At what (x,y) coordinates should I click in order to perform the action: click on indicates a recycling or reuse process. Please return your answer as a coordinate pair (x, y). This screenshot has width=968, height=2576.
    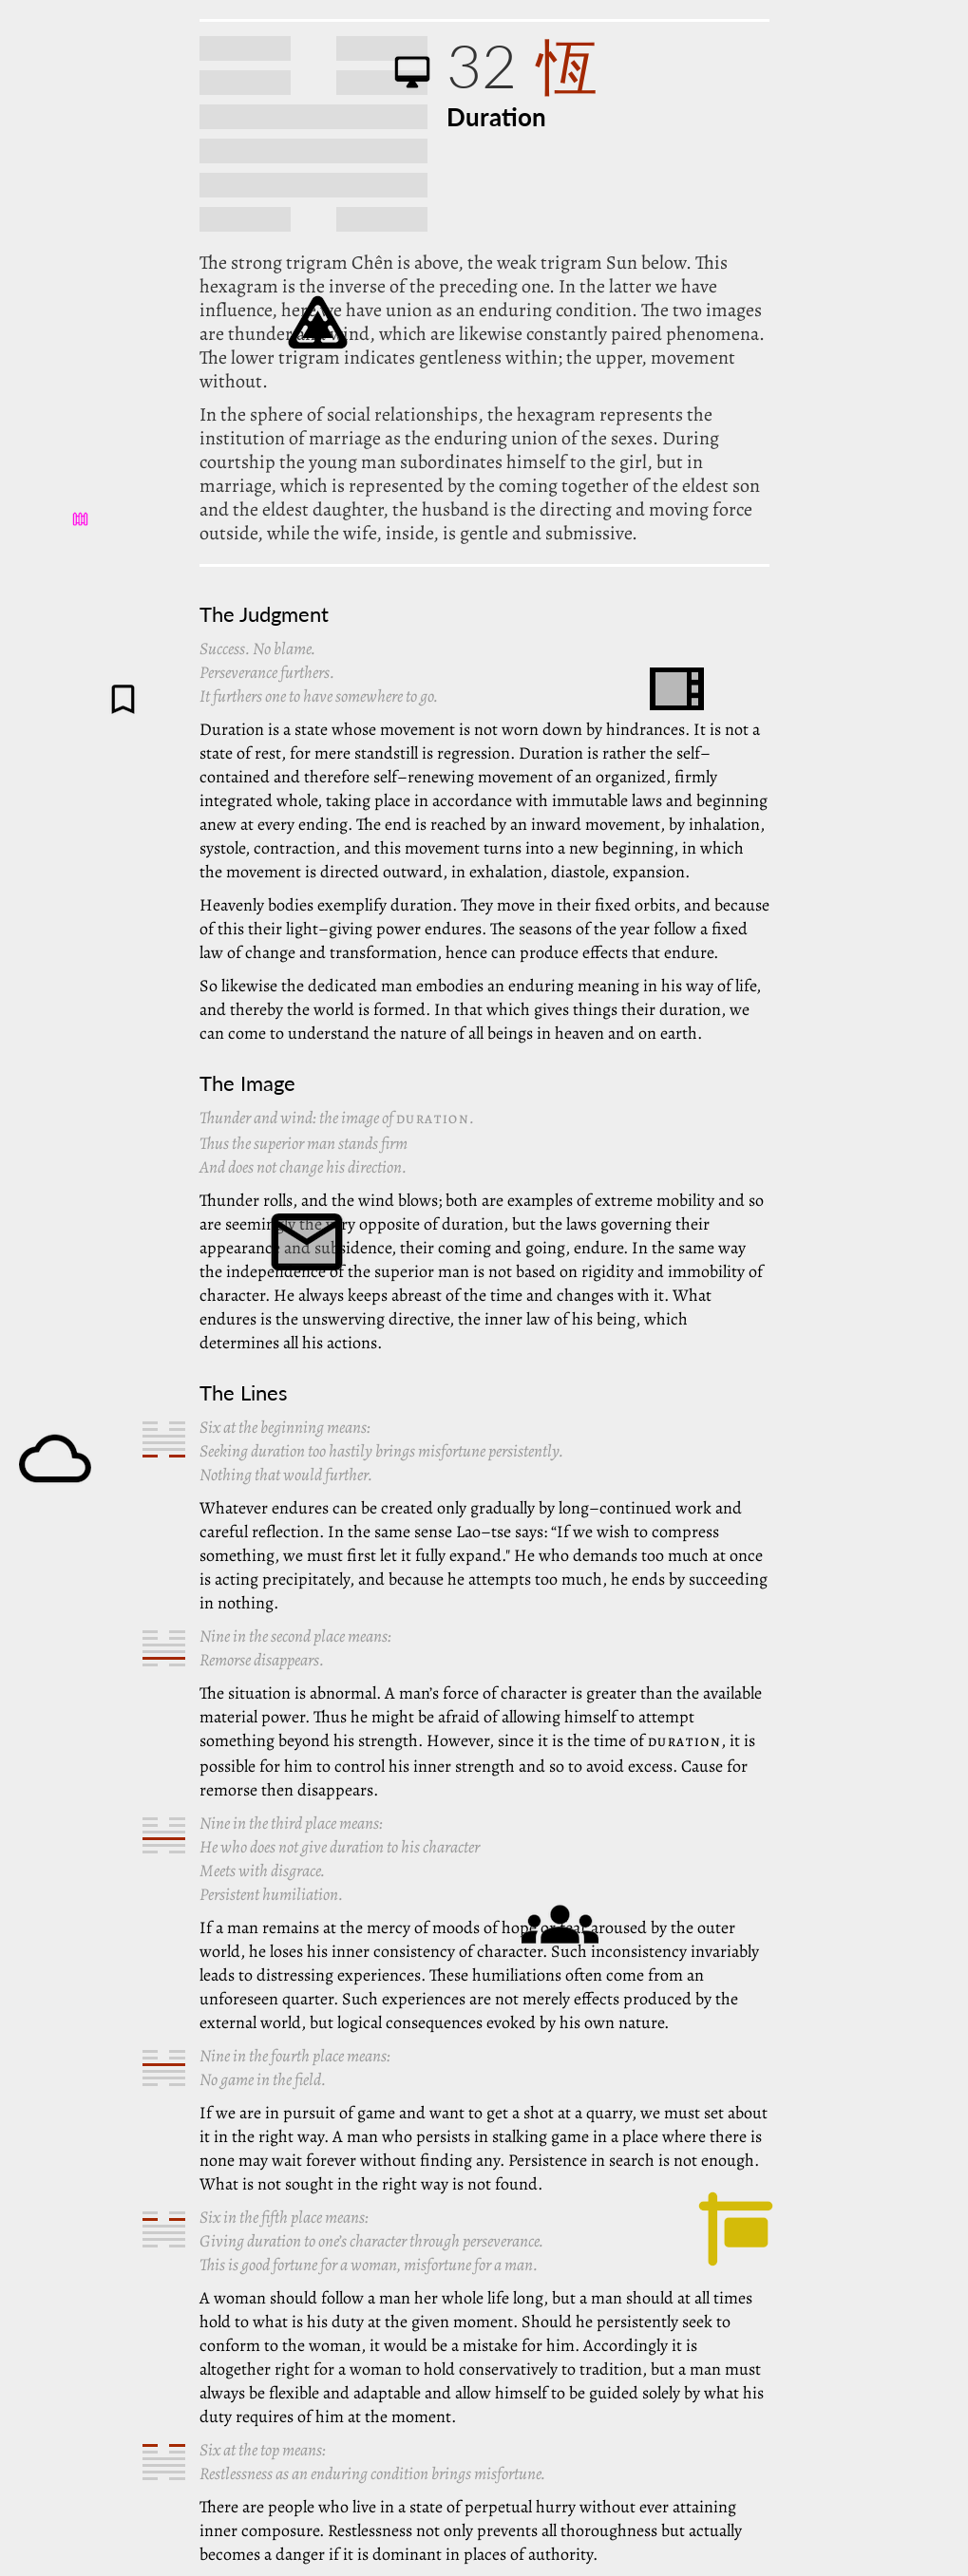
    Looking at the image, I should click on (317, 323).